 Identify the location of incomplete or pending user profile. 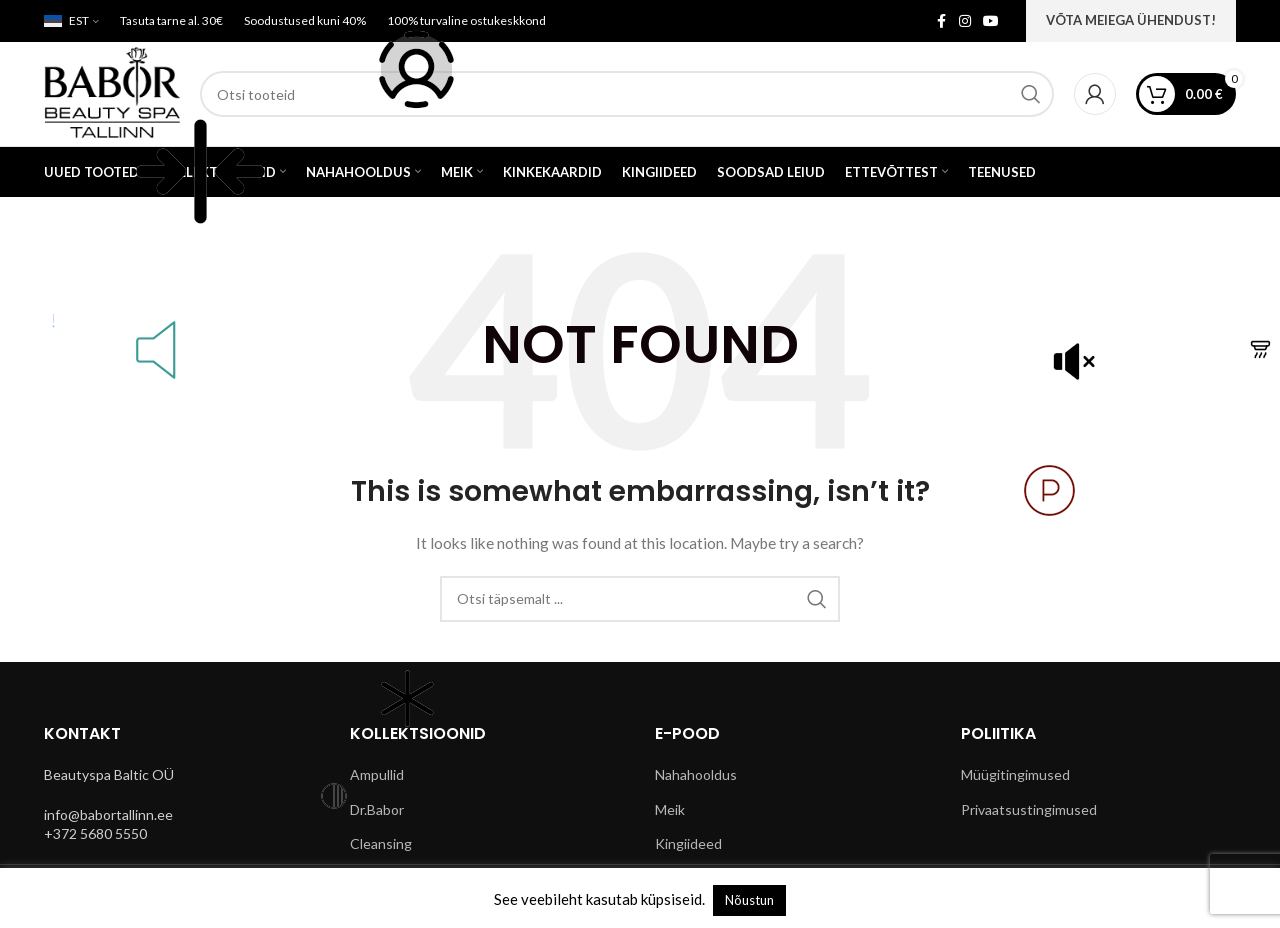
(416, 69).